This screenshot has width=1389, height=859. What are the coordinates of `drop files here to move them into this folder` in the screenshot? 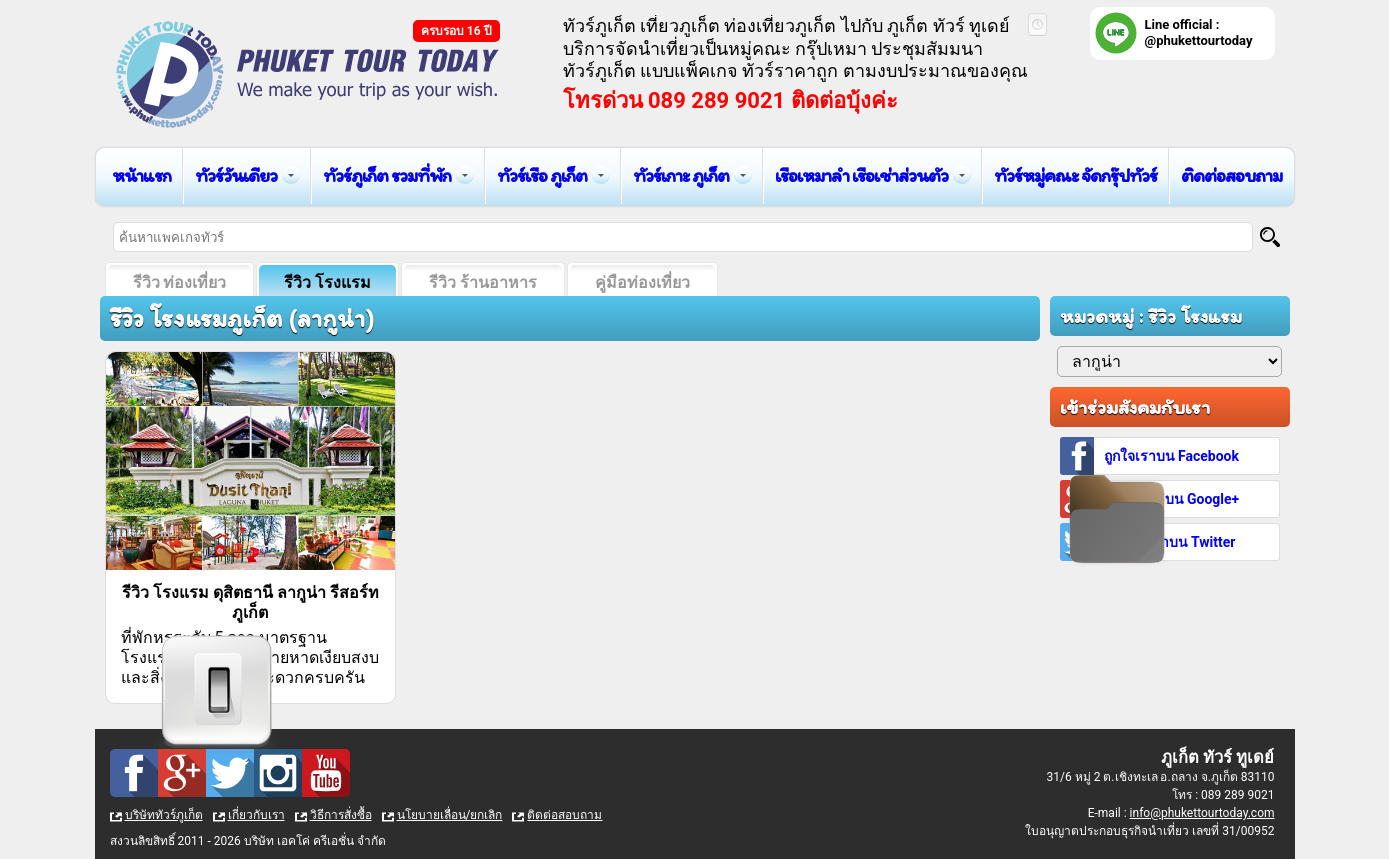 It's located at (1117, 519).